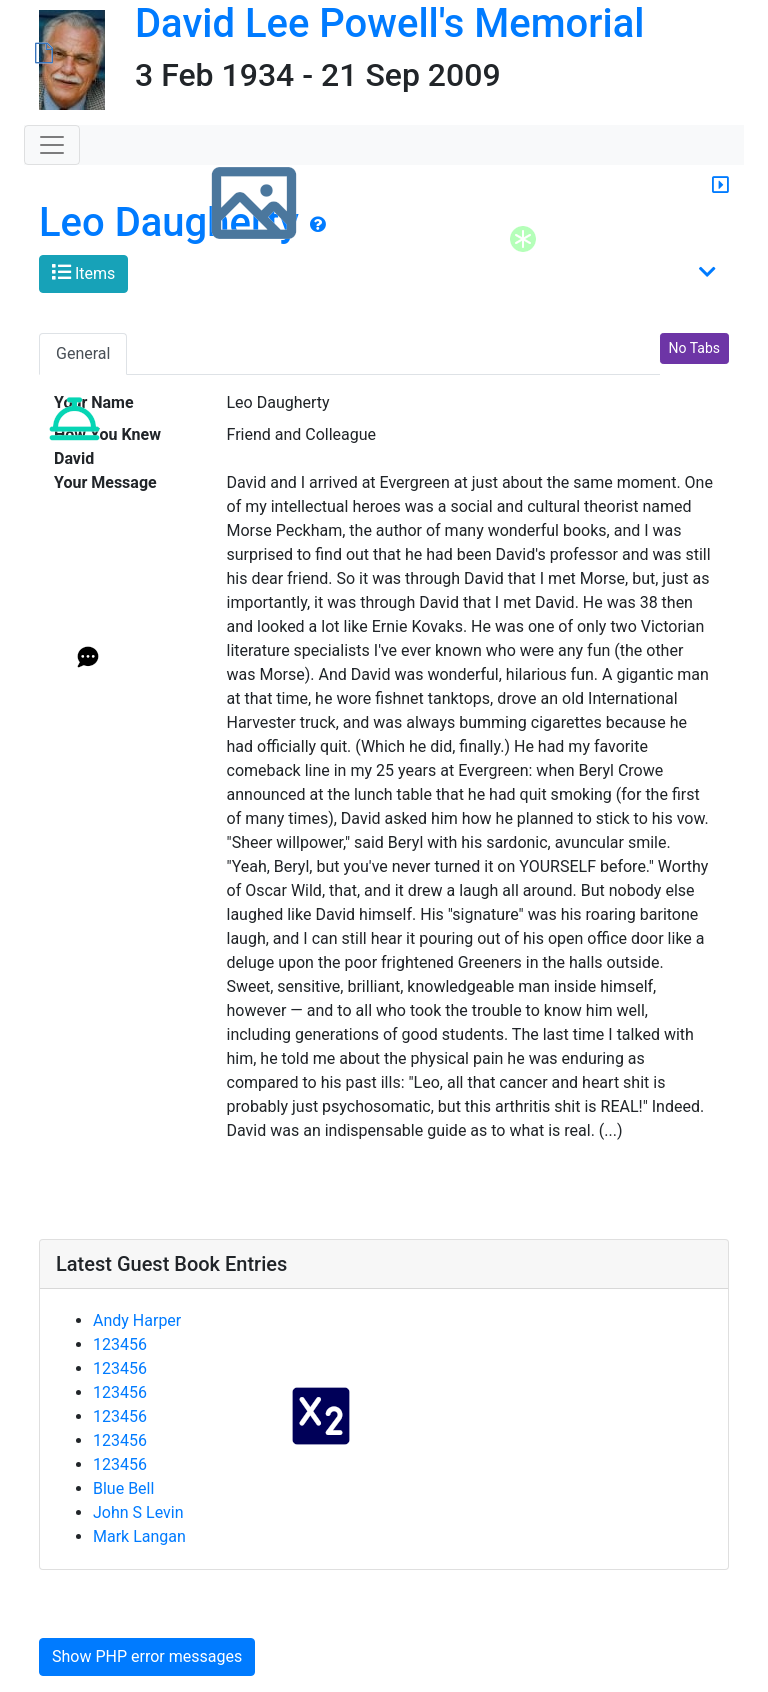  I want to click on view or open an image file, so click(254, 203).